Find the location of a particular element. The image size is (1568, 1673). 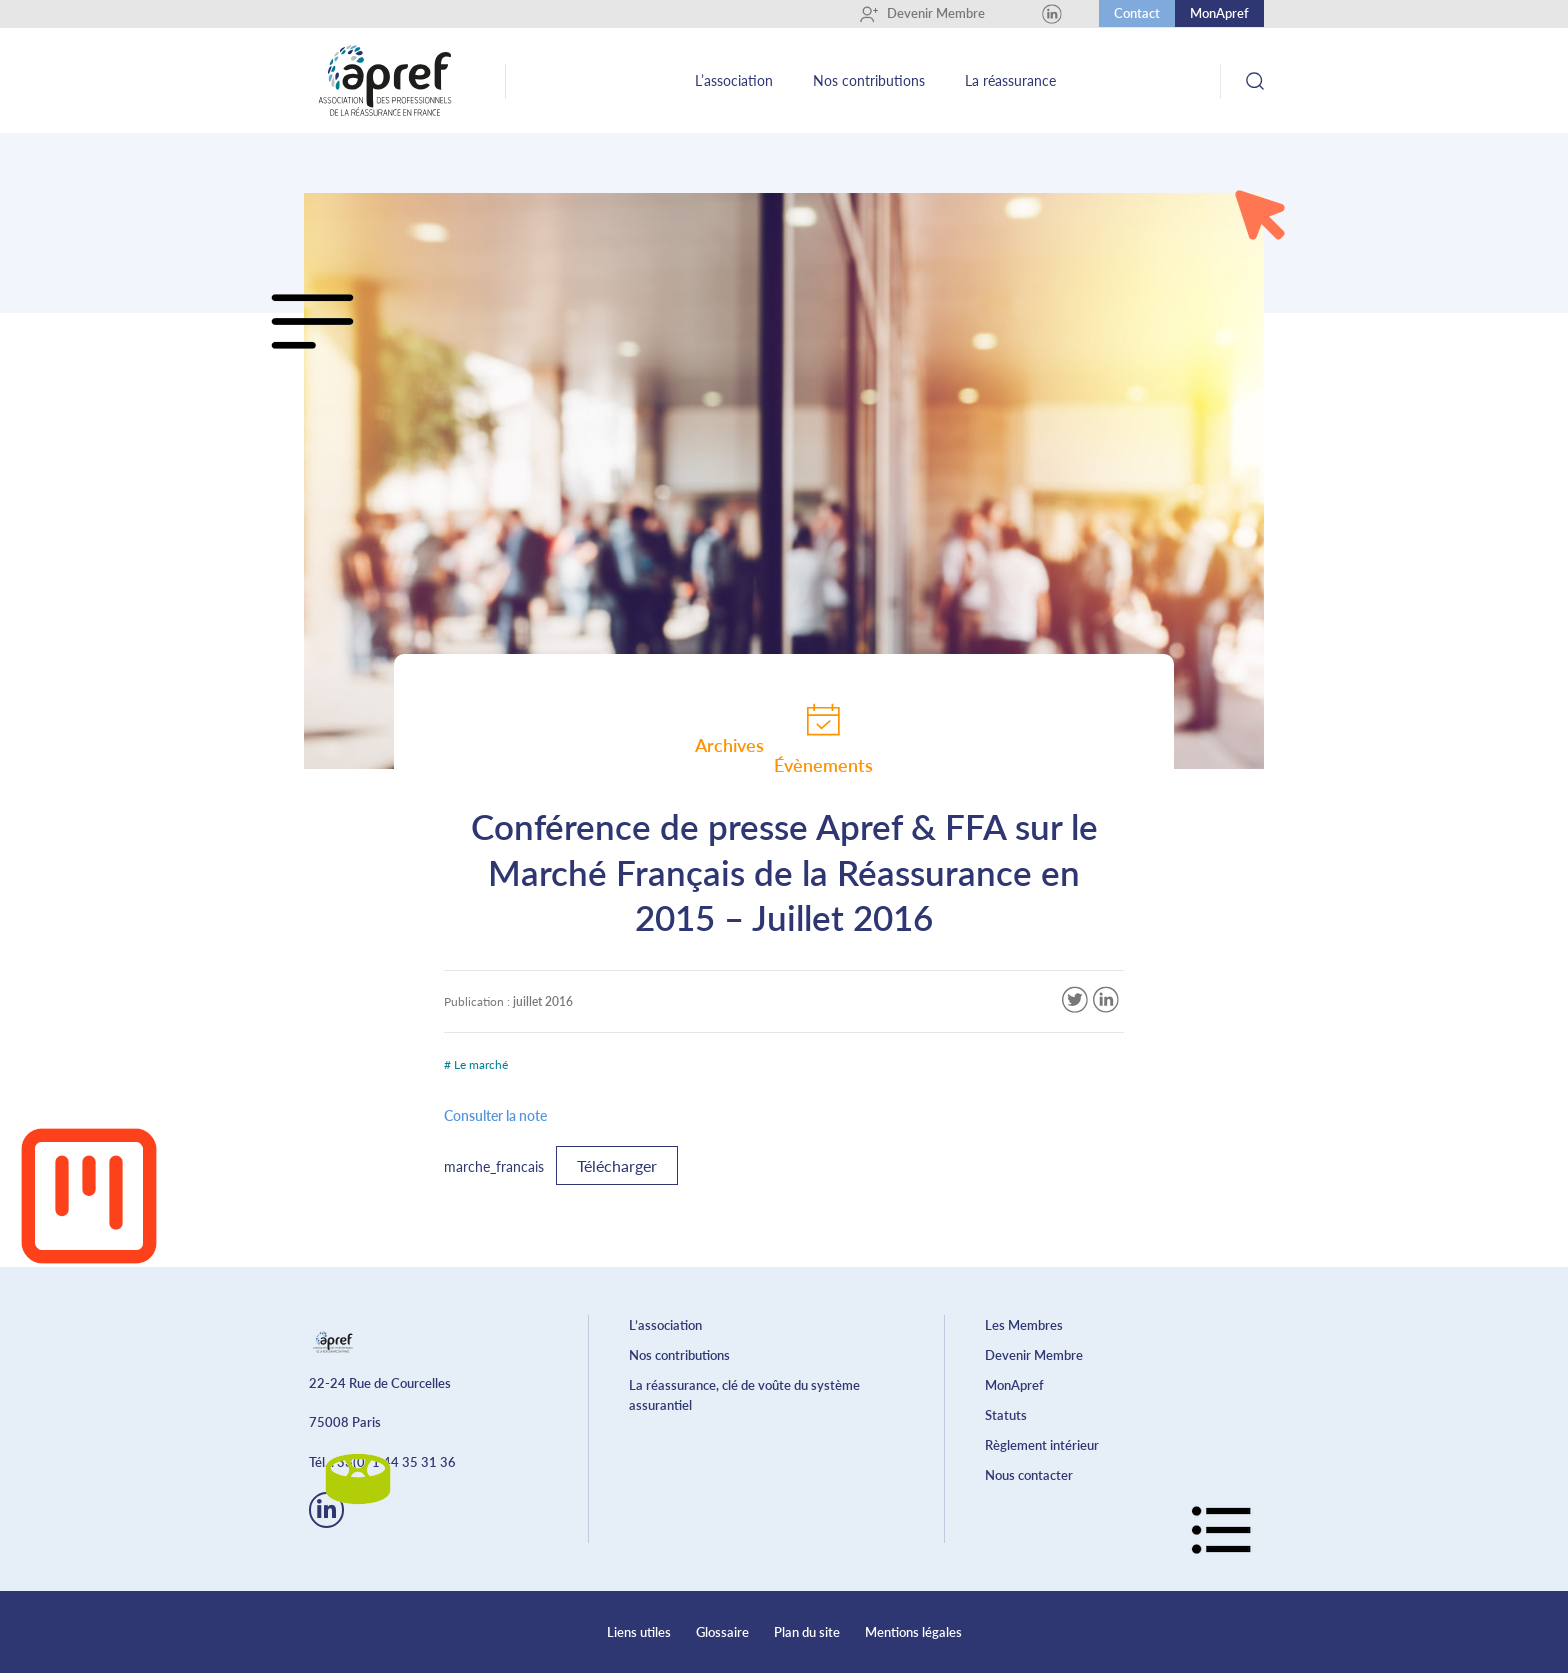

access steel drum or percussion sounds is located at coordinates (358, 1479).